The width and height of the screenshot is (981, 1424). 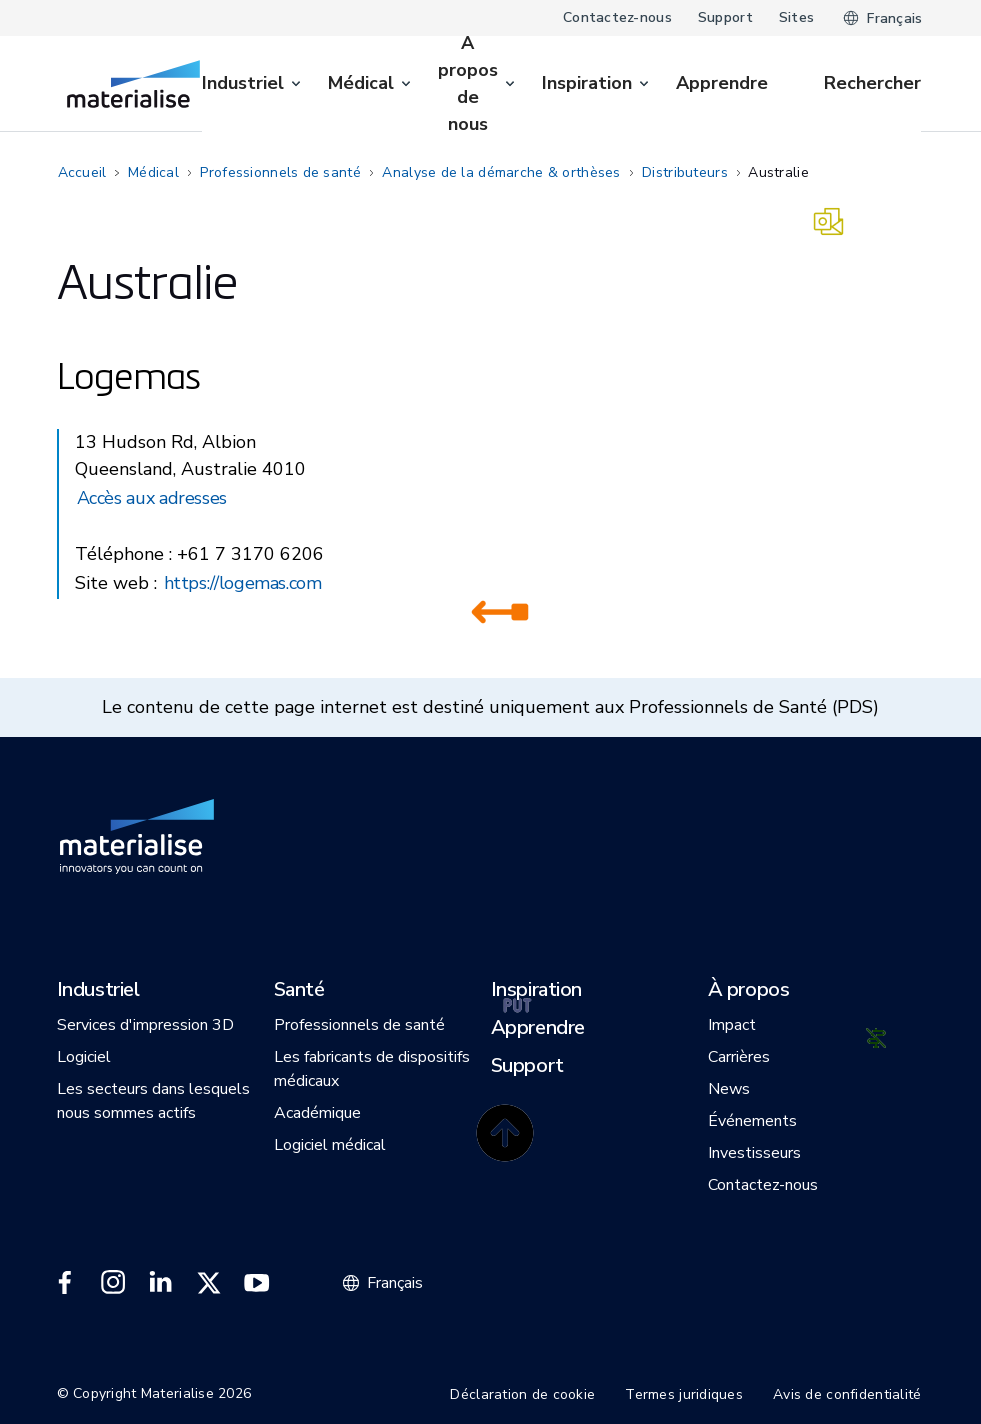 What do you see at coordinates (828, 221) in the screenshot?
I see `open Microsoft Outlook email` at bounding box center [828, 221].